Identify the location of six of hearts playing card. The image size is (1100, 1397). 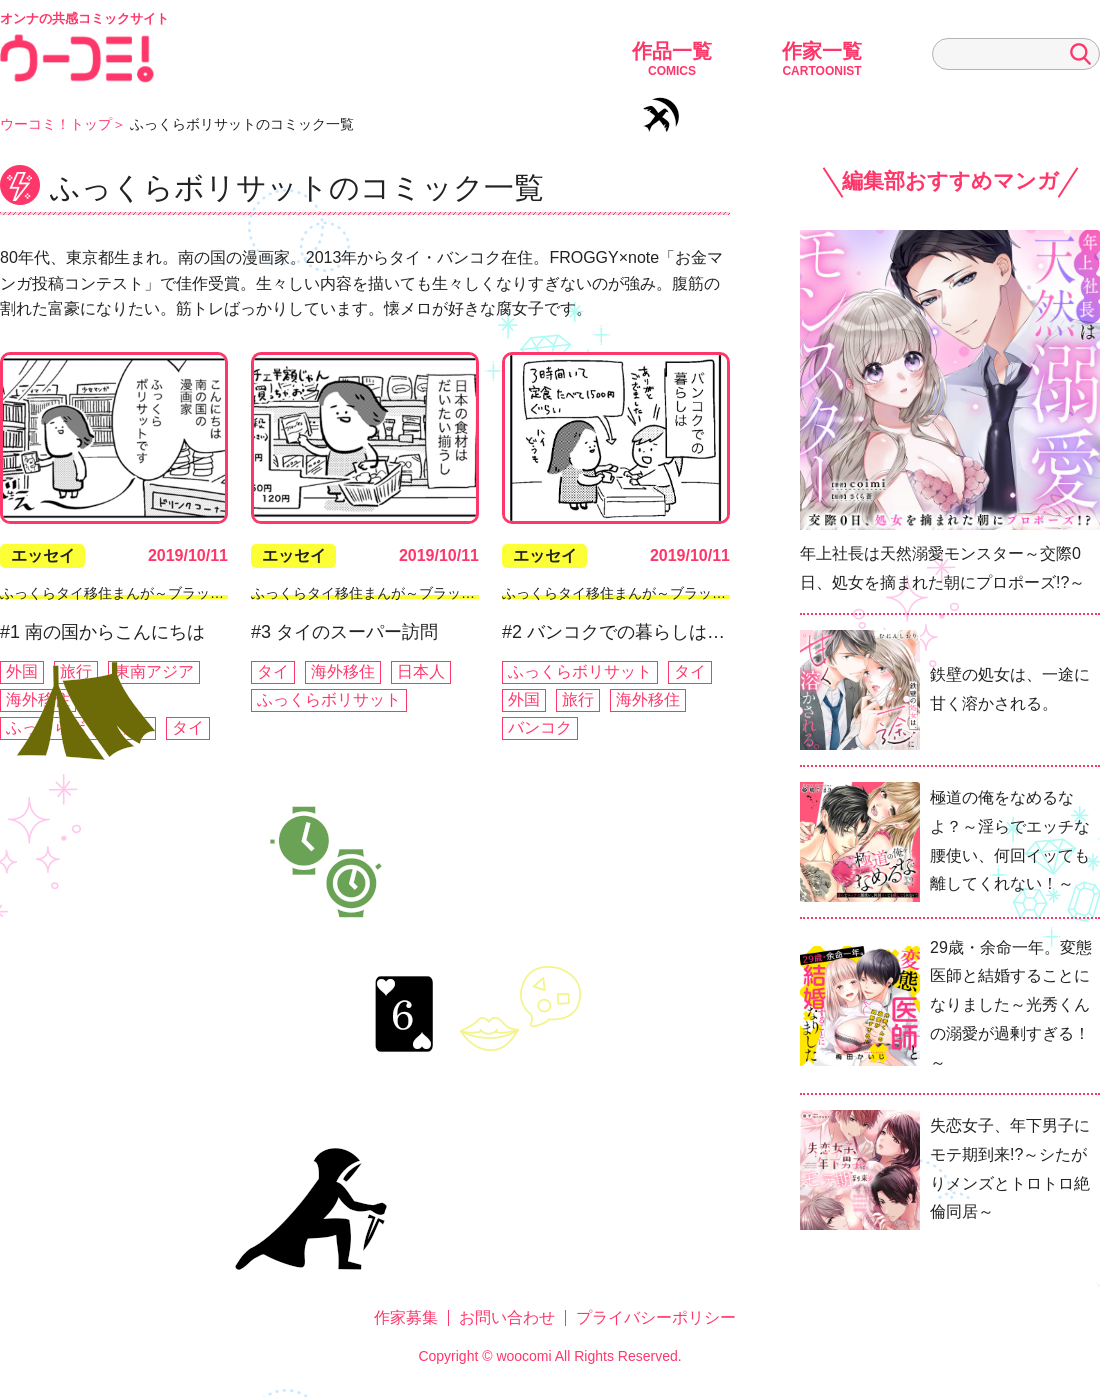
(404, 1014).